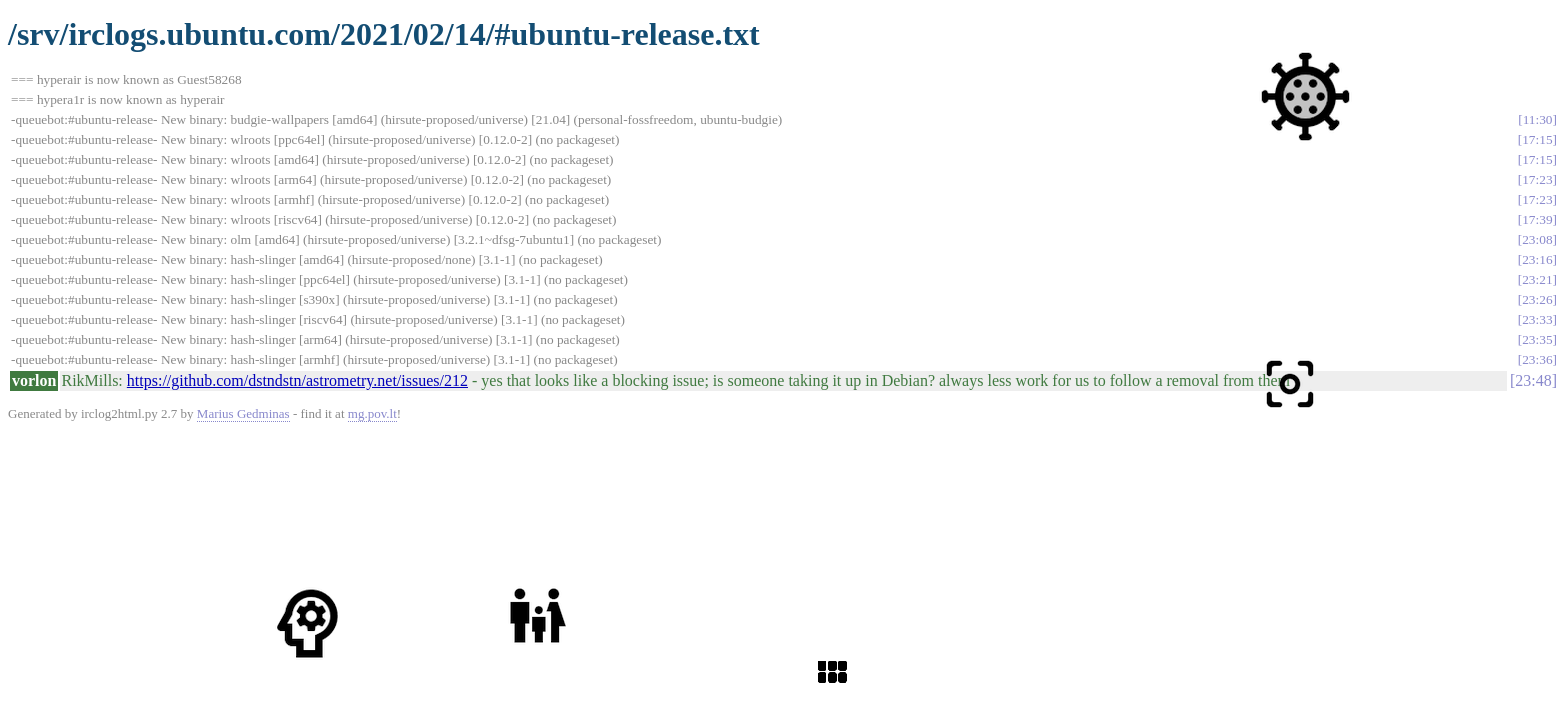 This screenshot has width=1568, height=720. What do you see at coordinates (831, 672) in the screenshot?
I see `switch to grid view` at bounding box center [831, 672].